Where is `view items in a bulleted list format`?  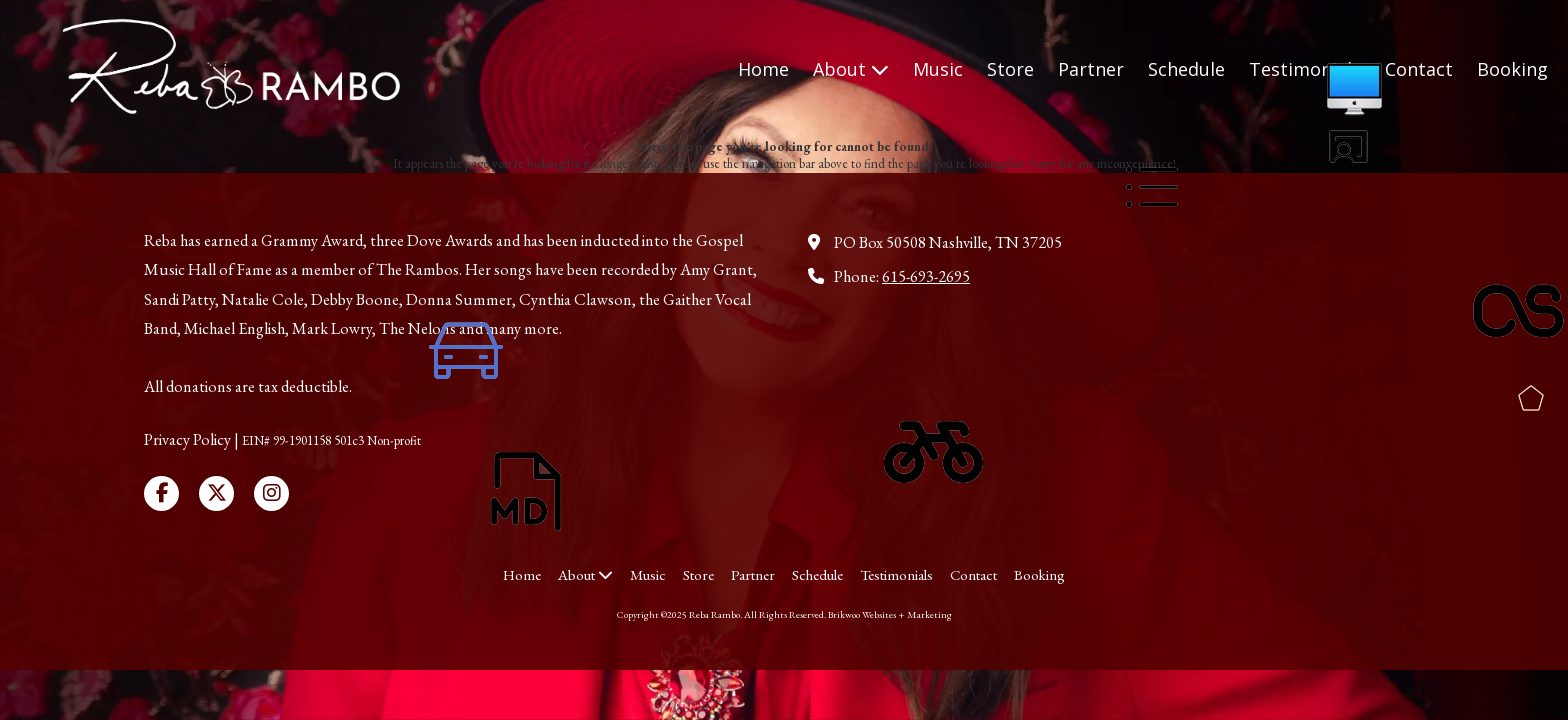
view items in a bulleted list format is located at coordinates (1152, 187).